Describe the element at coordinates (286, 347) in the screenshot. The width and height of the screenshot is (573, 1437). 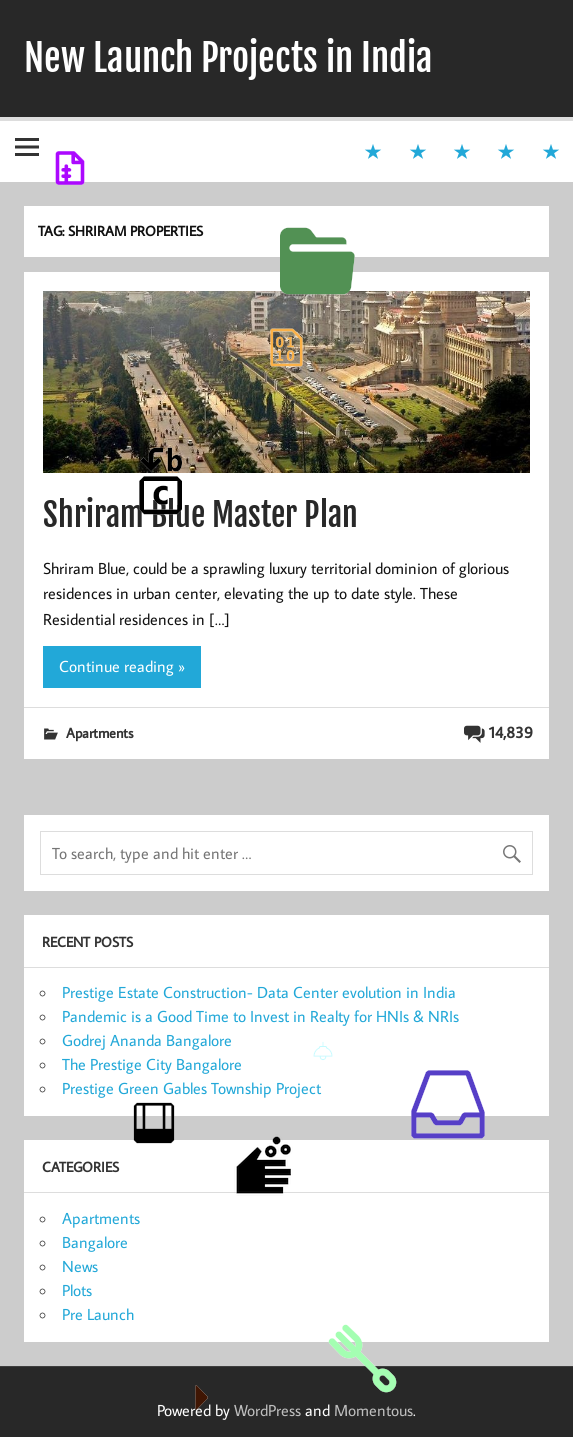
I see `view or open a binary file` at that location.